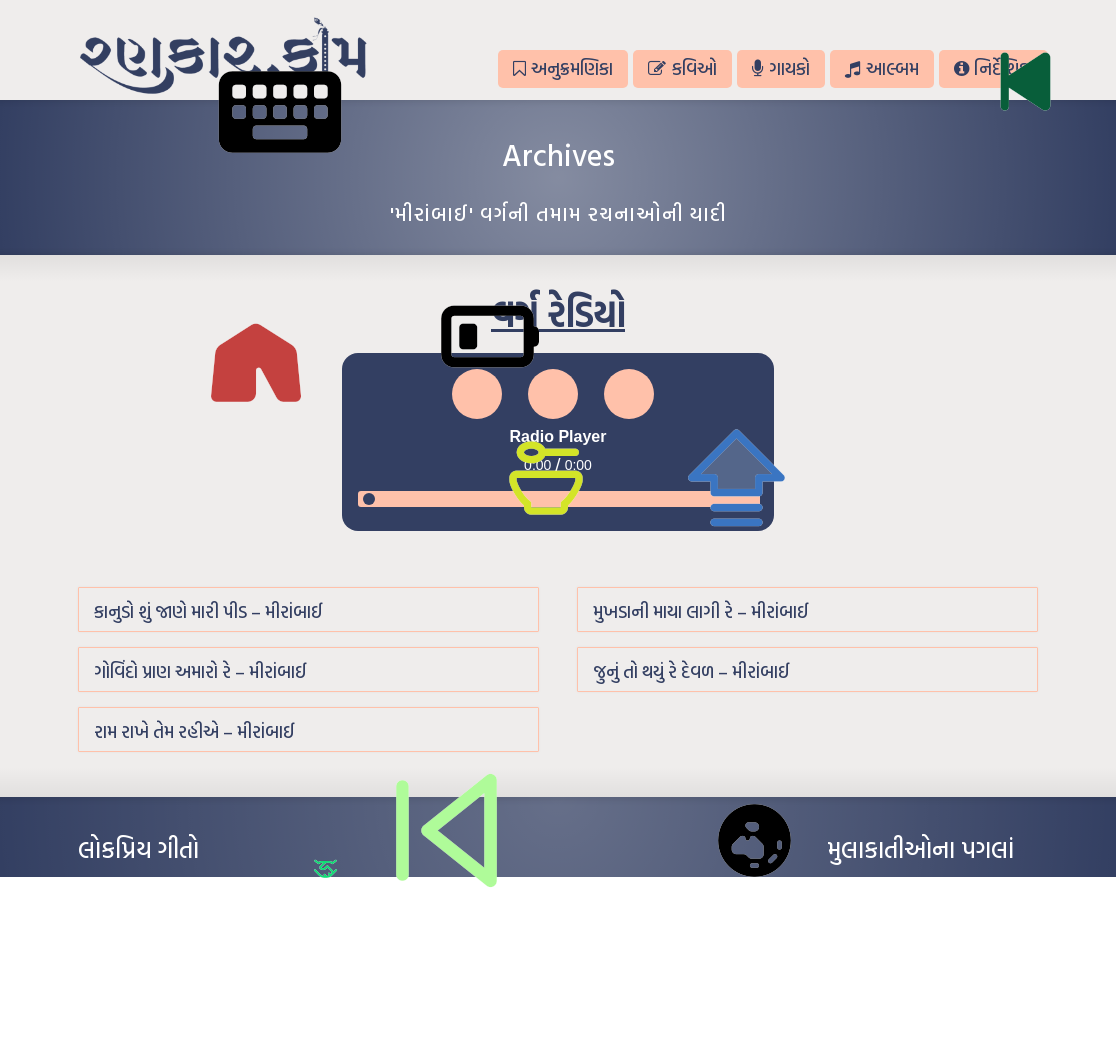  Describe the element at coordinates (256, 362) in the screenshot. I see `access camping or outdoor activity information` at that location.